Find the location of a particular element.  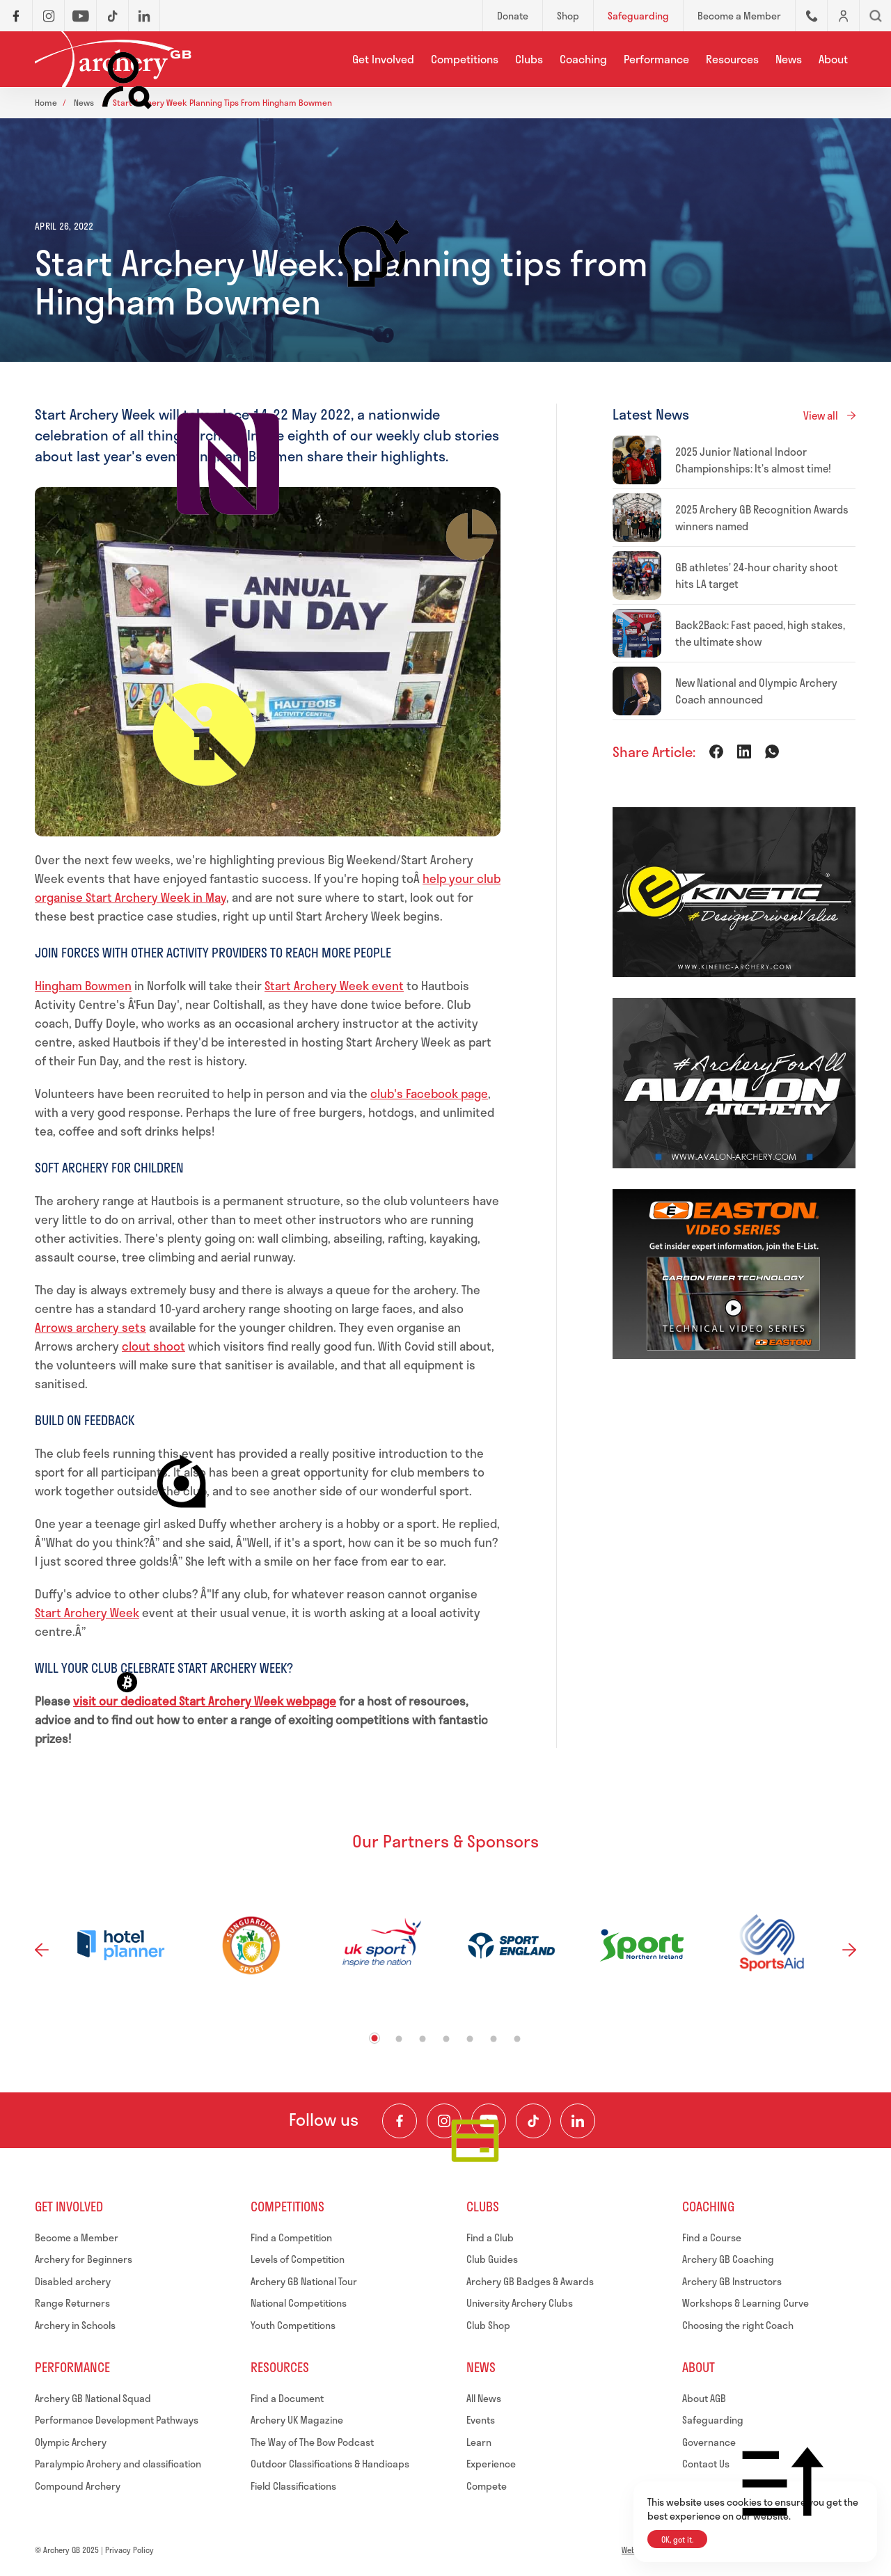

bitcoin logo is located at coordinates (127, 1682).